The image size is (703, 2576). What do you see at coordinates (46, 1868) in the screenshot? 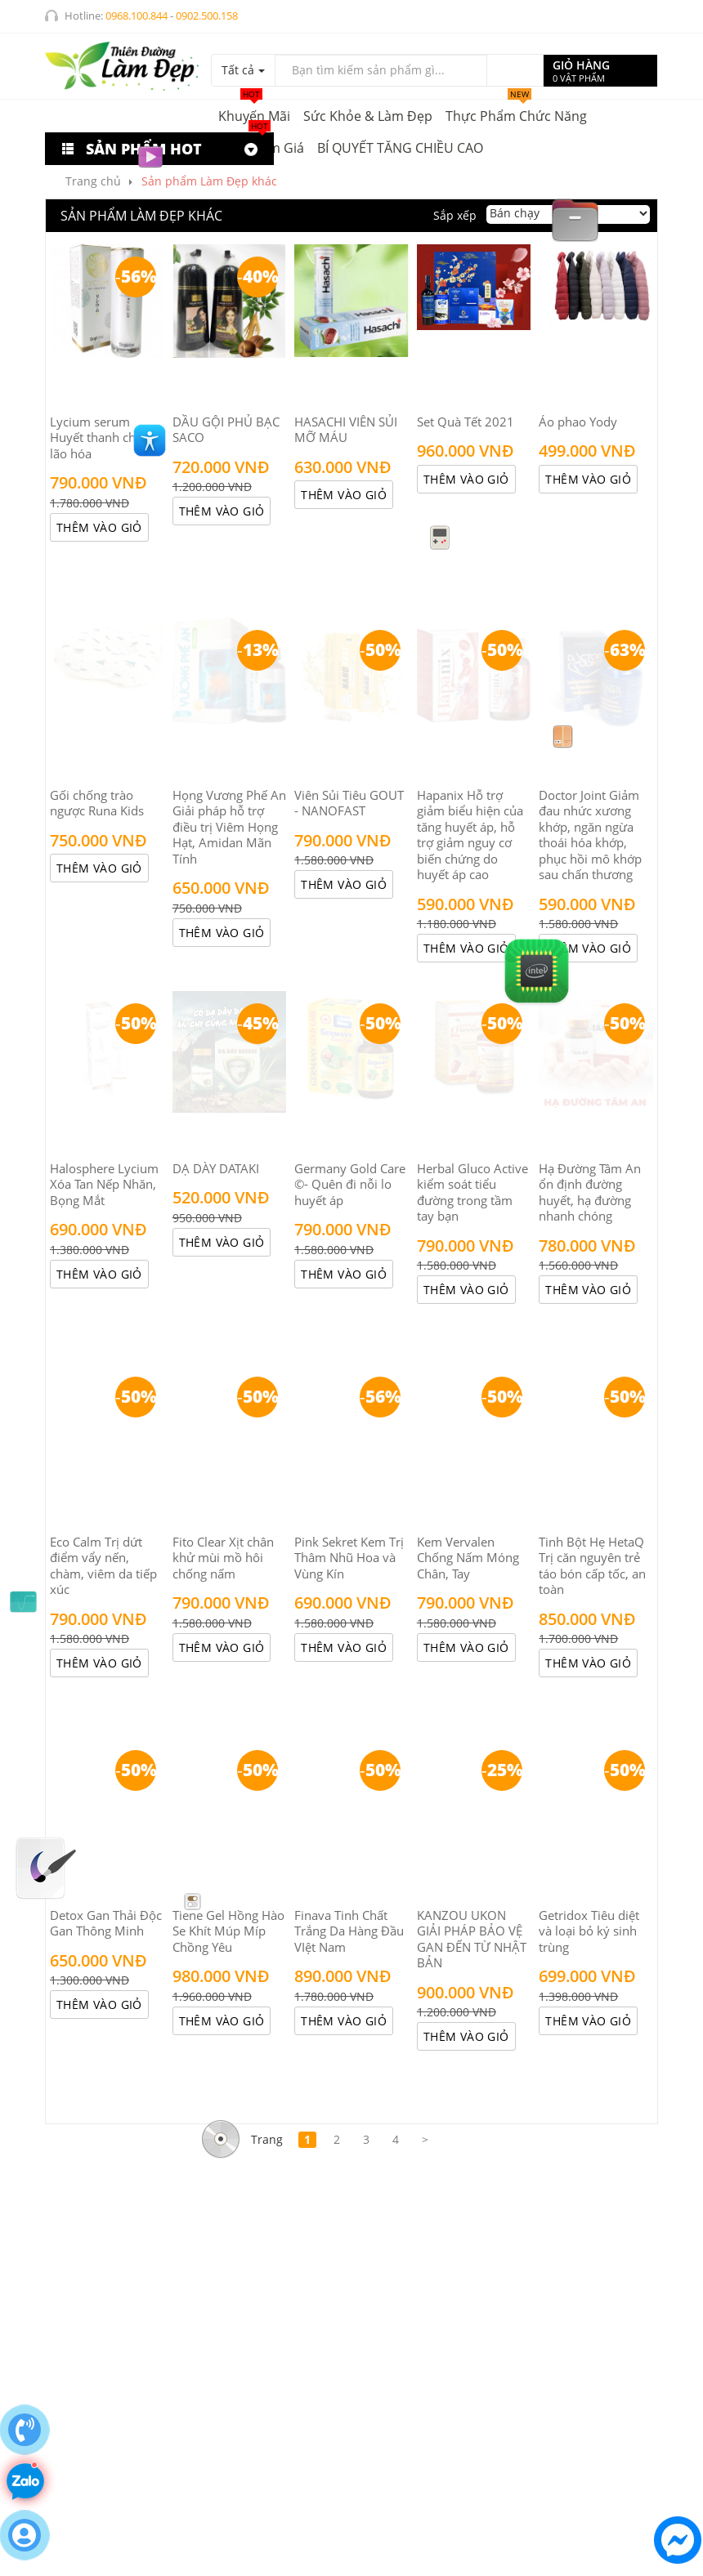
I see `create a new application or software project` at bounding box center [46, 1868].